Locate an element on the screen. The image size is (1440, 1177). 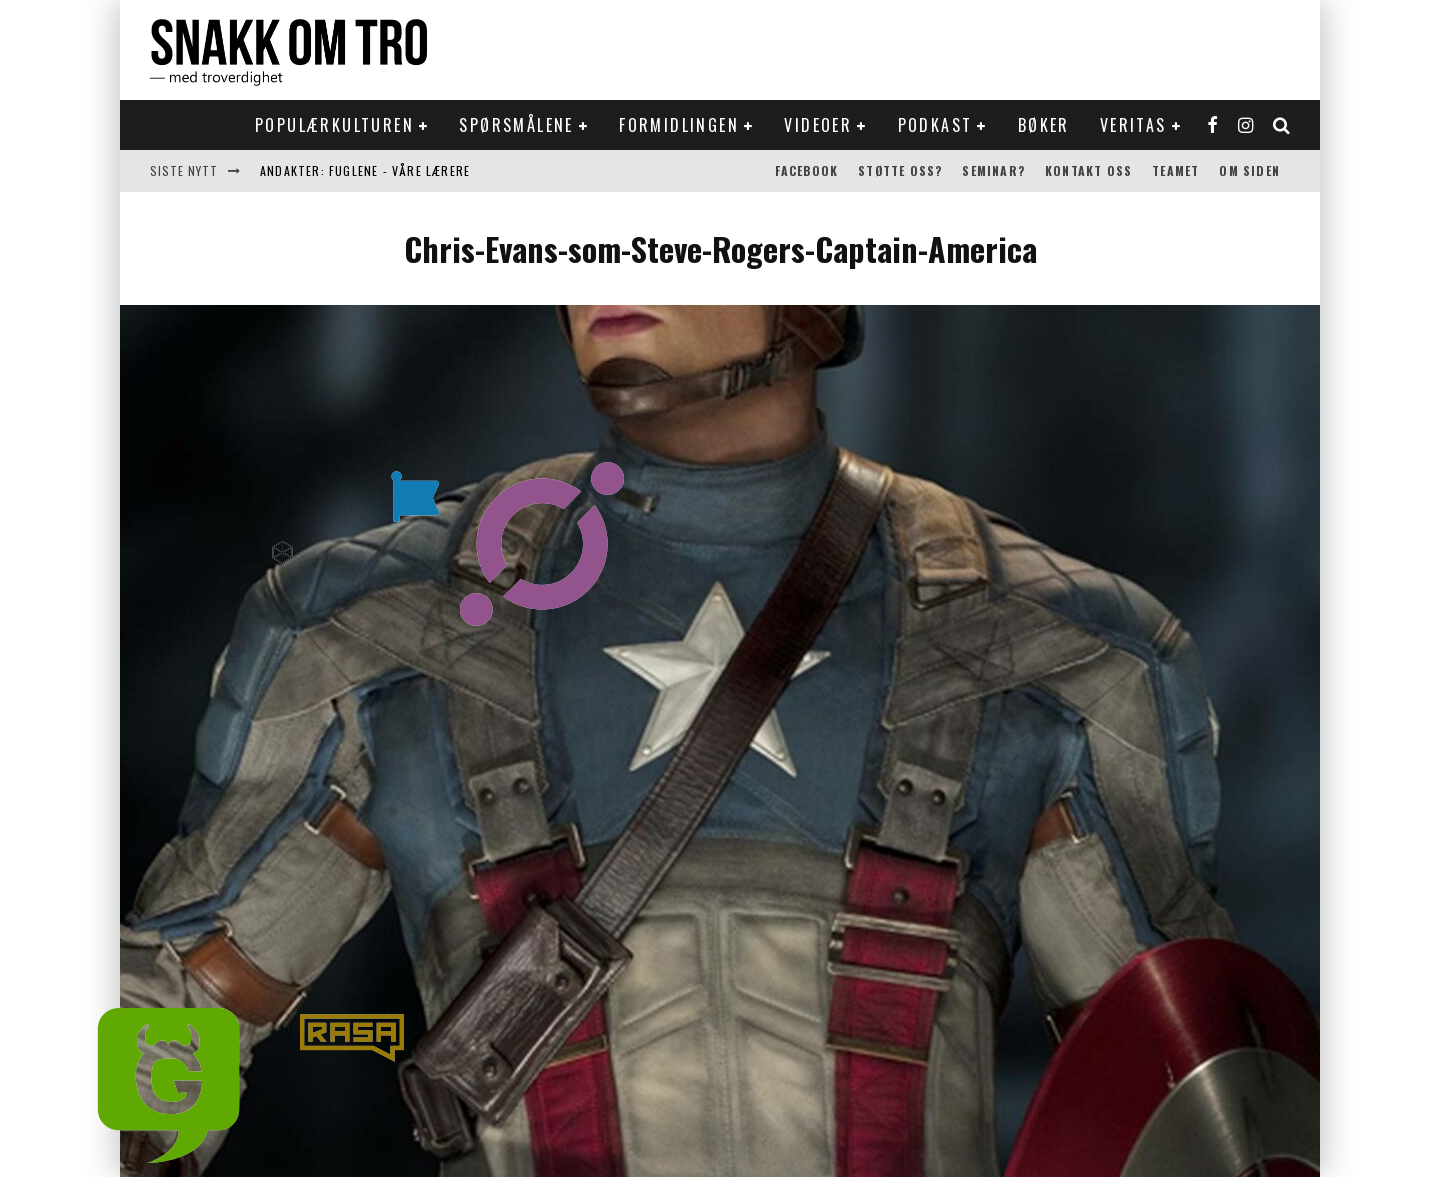
font awesome brand logo is located at coordinates (415, 496).